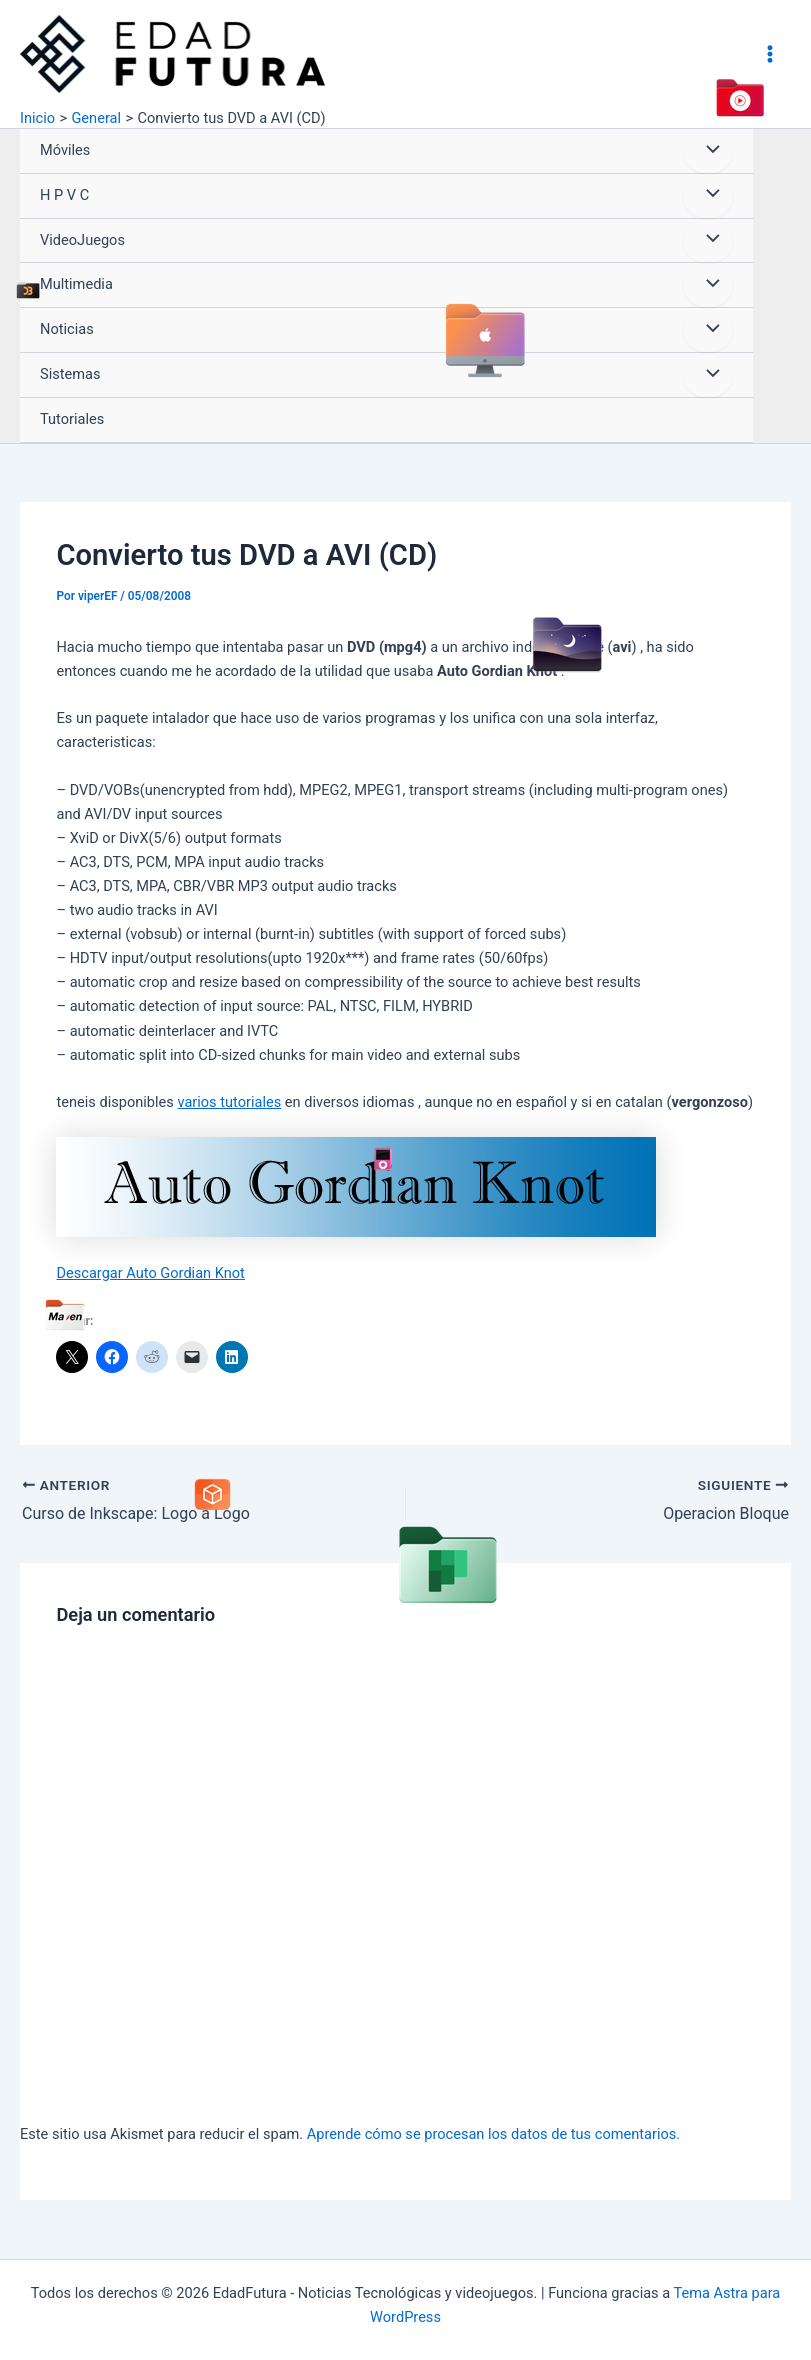 Image resolution: width=811 pixels, height=2360 pixels. Describe the element at coordinates (383, 1154) in the screenshot. I see `sync or manage your iPod nano device` at that location.